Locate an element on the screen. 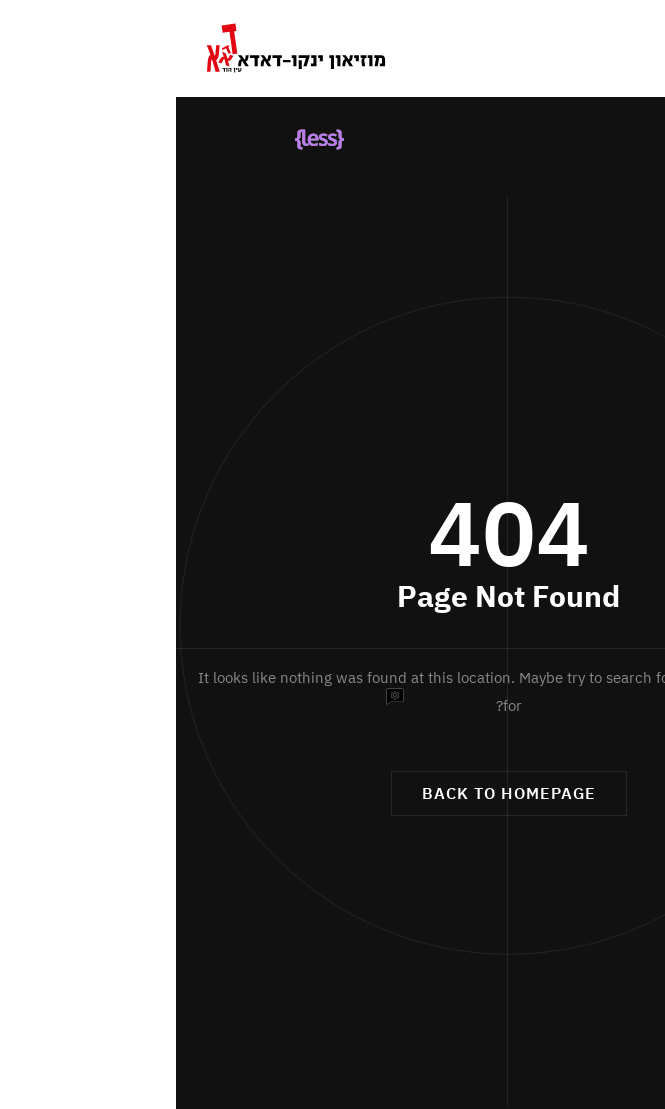 Image resolution: width=665 pixels, height=1109 pixels. less css preprocessor logo is located at coordinates (319, 139).